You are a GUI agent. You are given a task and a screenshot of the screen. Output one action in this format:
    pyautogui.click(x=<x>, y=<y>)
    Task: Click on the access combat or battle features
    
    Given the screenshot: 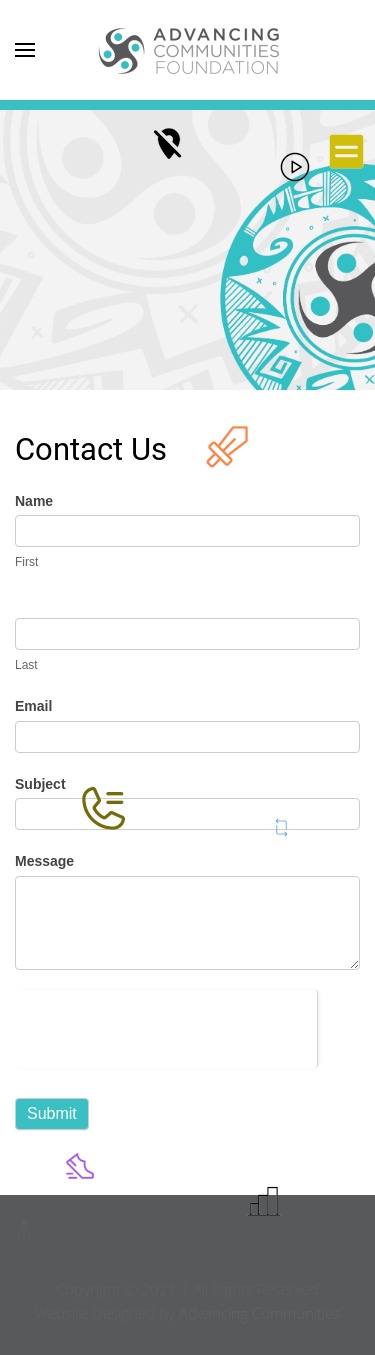 What is the action you would take?
    pyautogui.click(x=228, y=446)
    